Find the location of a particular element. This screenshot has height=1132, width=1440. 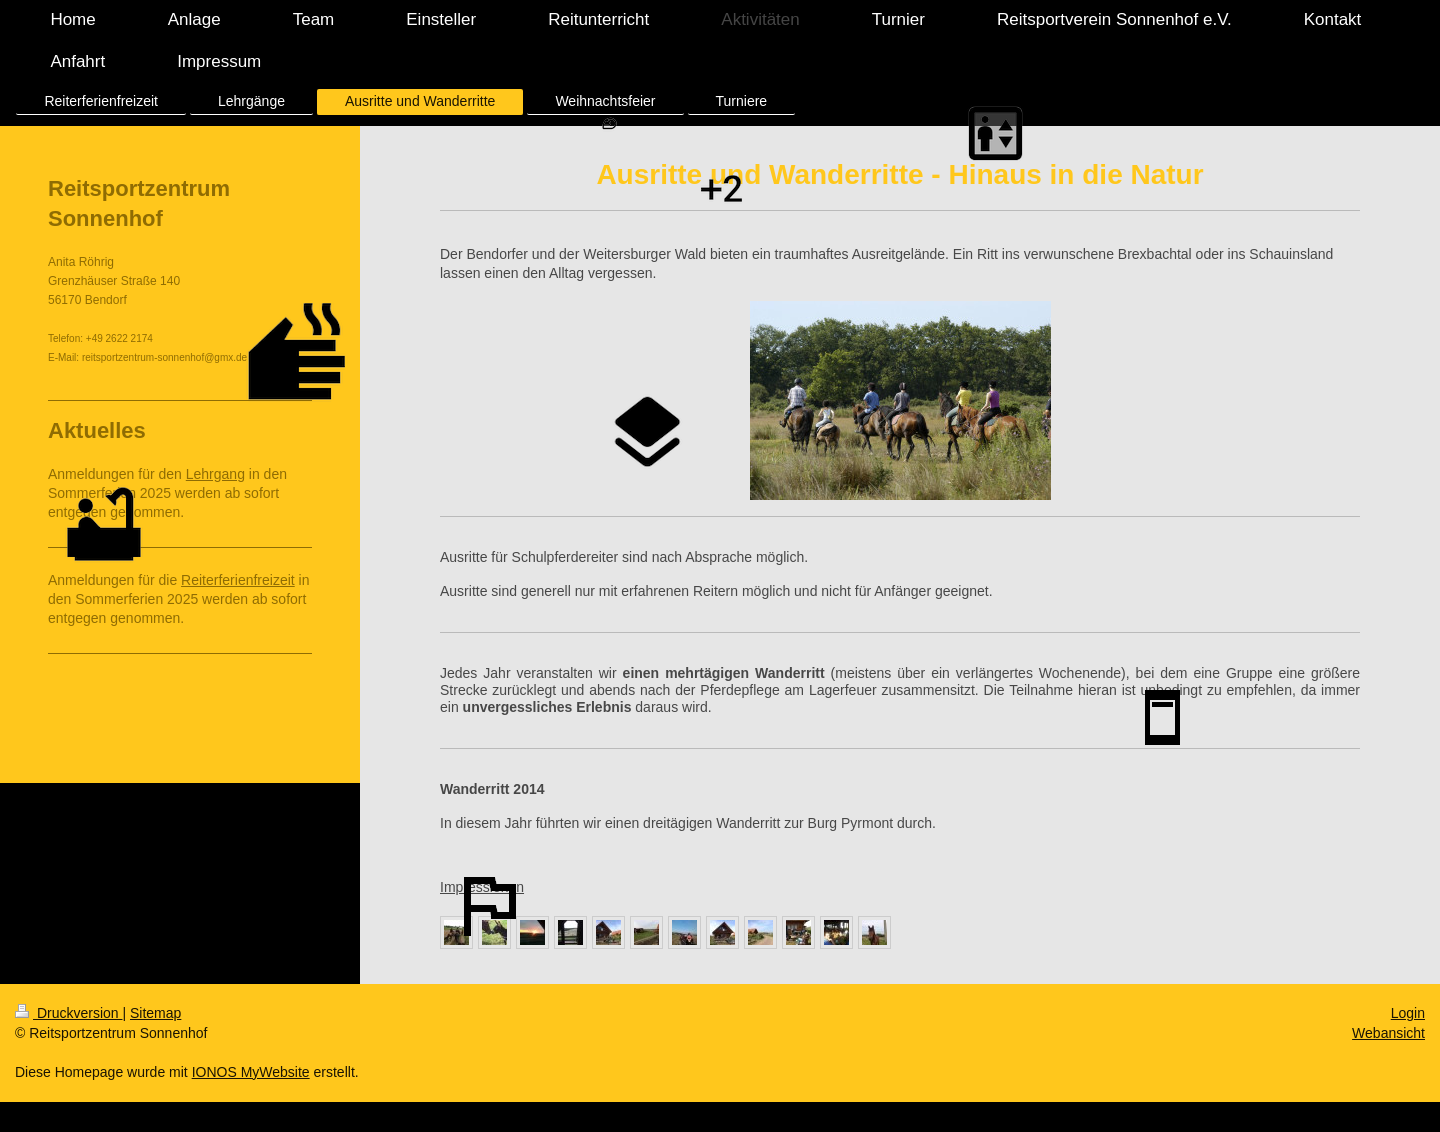

toggle map layers or overlays is located at coordinates (647, 433).